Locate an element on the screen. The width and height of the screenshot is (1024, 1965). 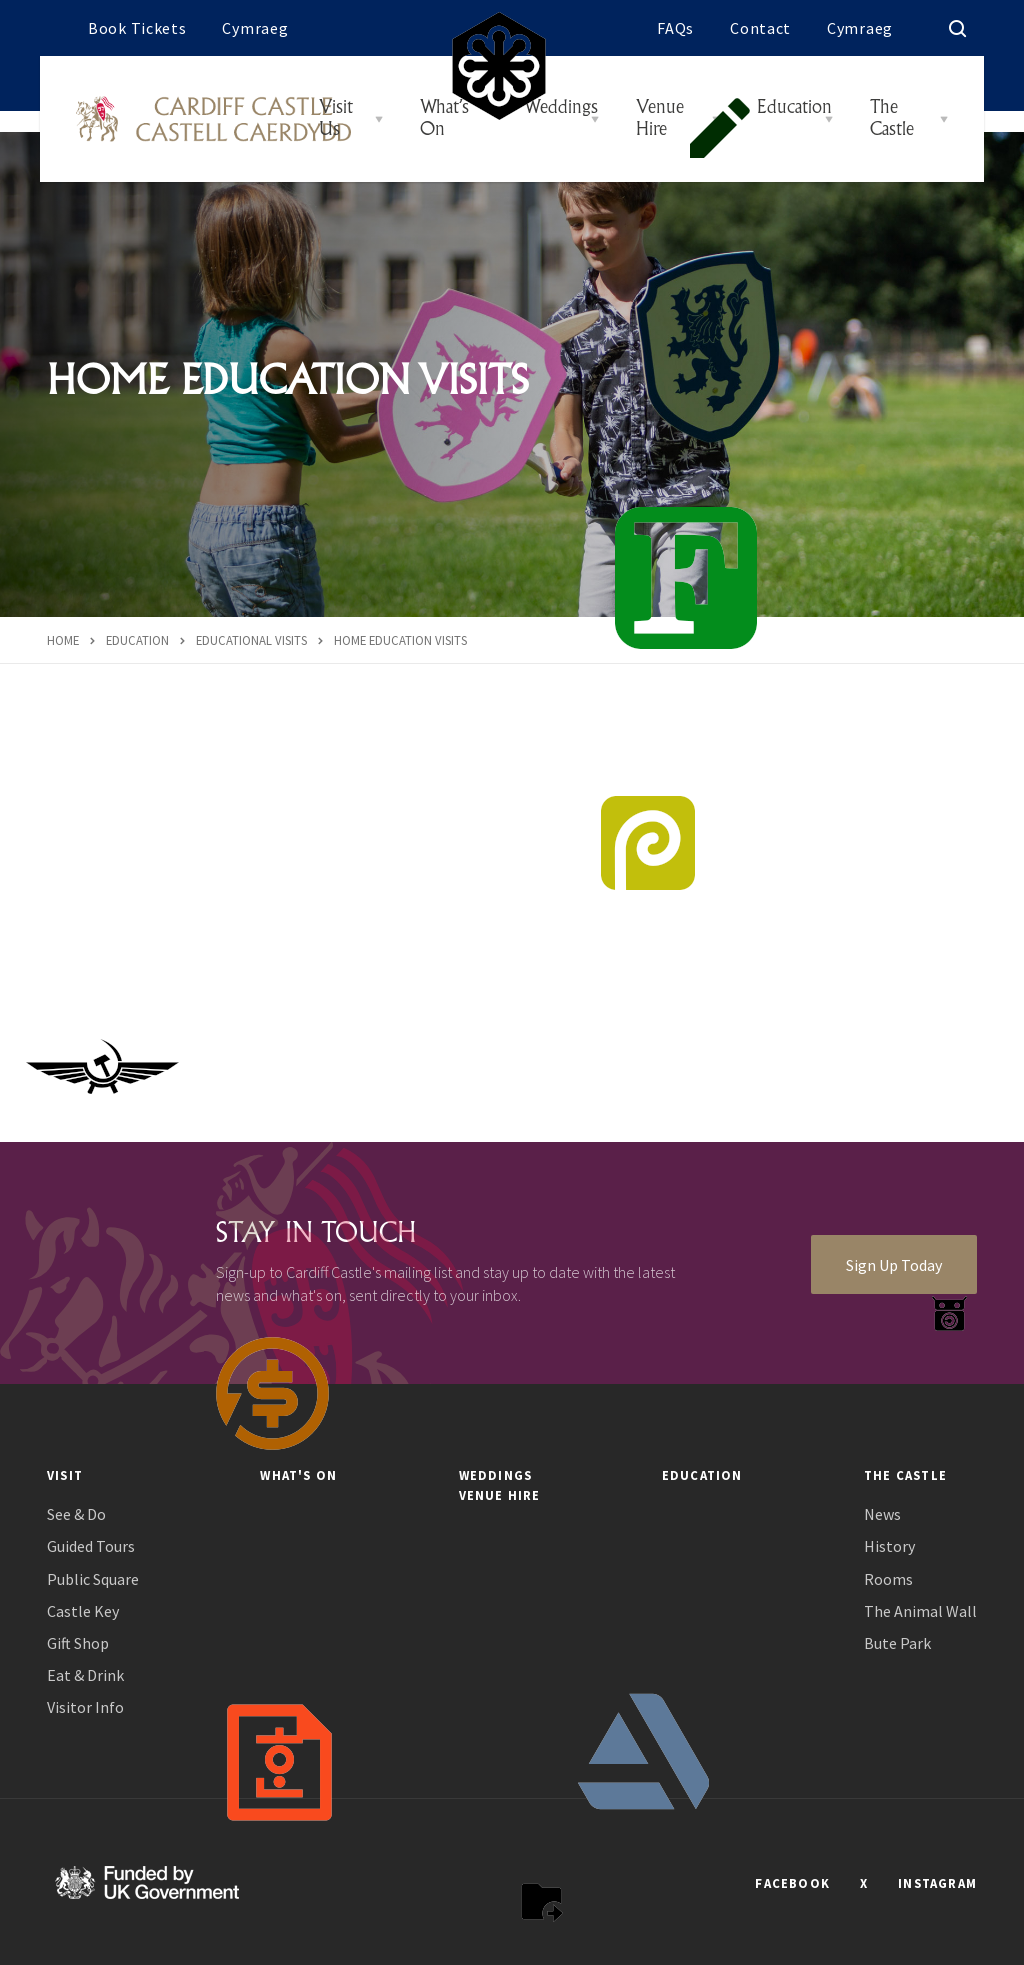
aeroflot airline logo is located at coordinates (102, 1066).